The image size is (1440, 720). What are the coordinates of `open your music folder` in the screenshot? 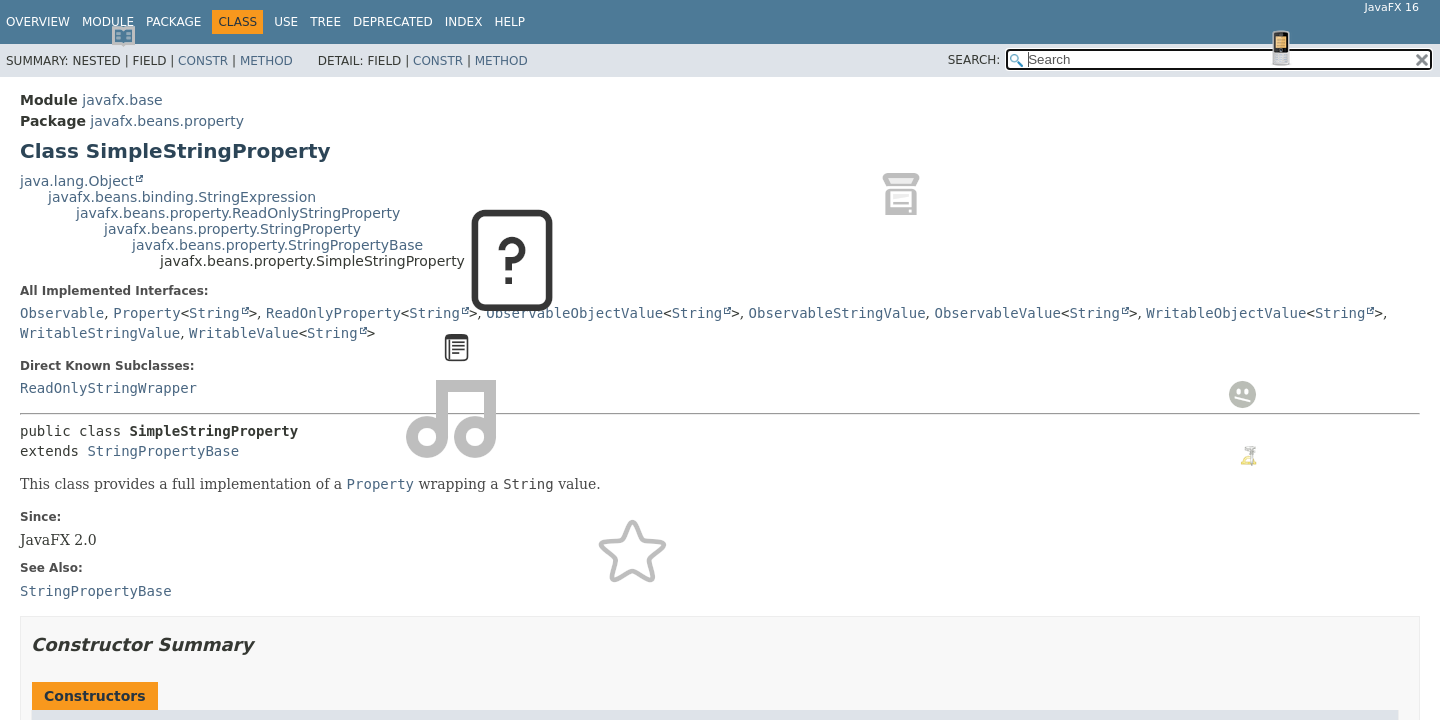 It's located at (454, 416).